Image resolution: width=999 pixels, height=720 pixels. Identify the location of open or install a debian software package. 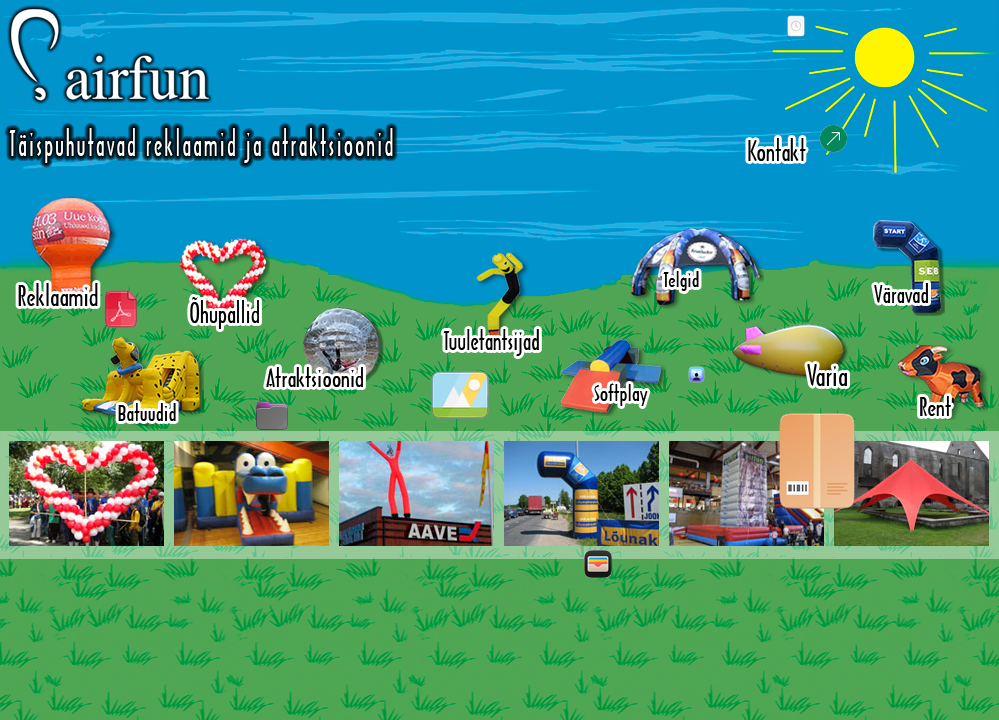
(817, 461).